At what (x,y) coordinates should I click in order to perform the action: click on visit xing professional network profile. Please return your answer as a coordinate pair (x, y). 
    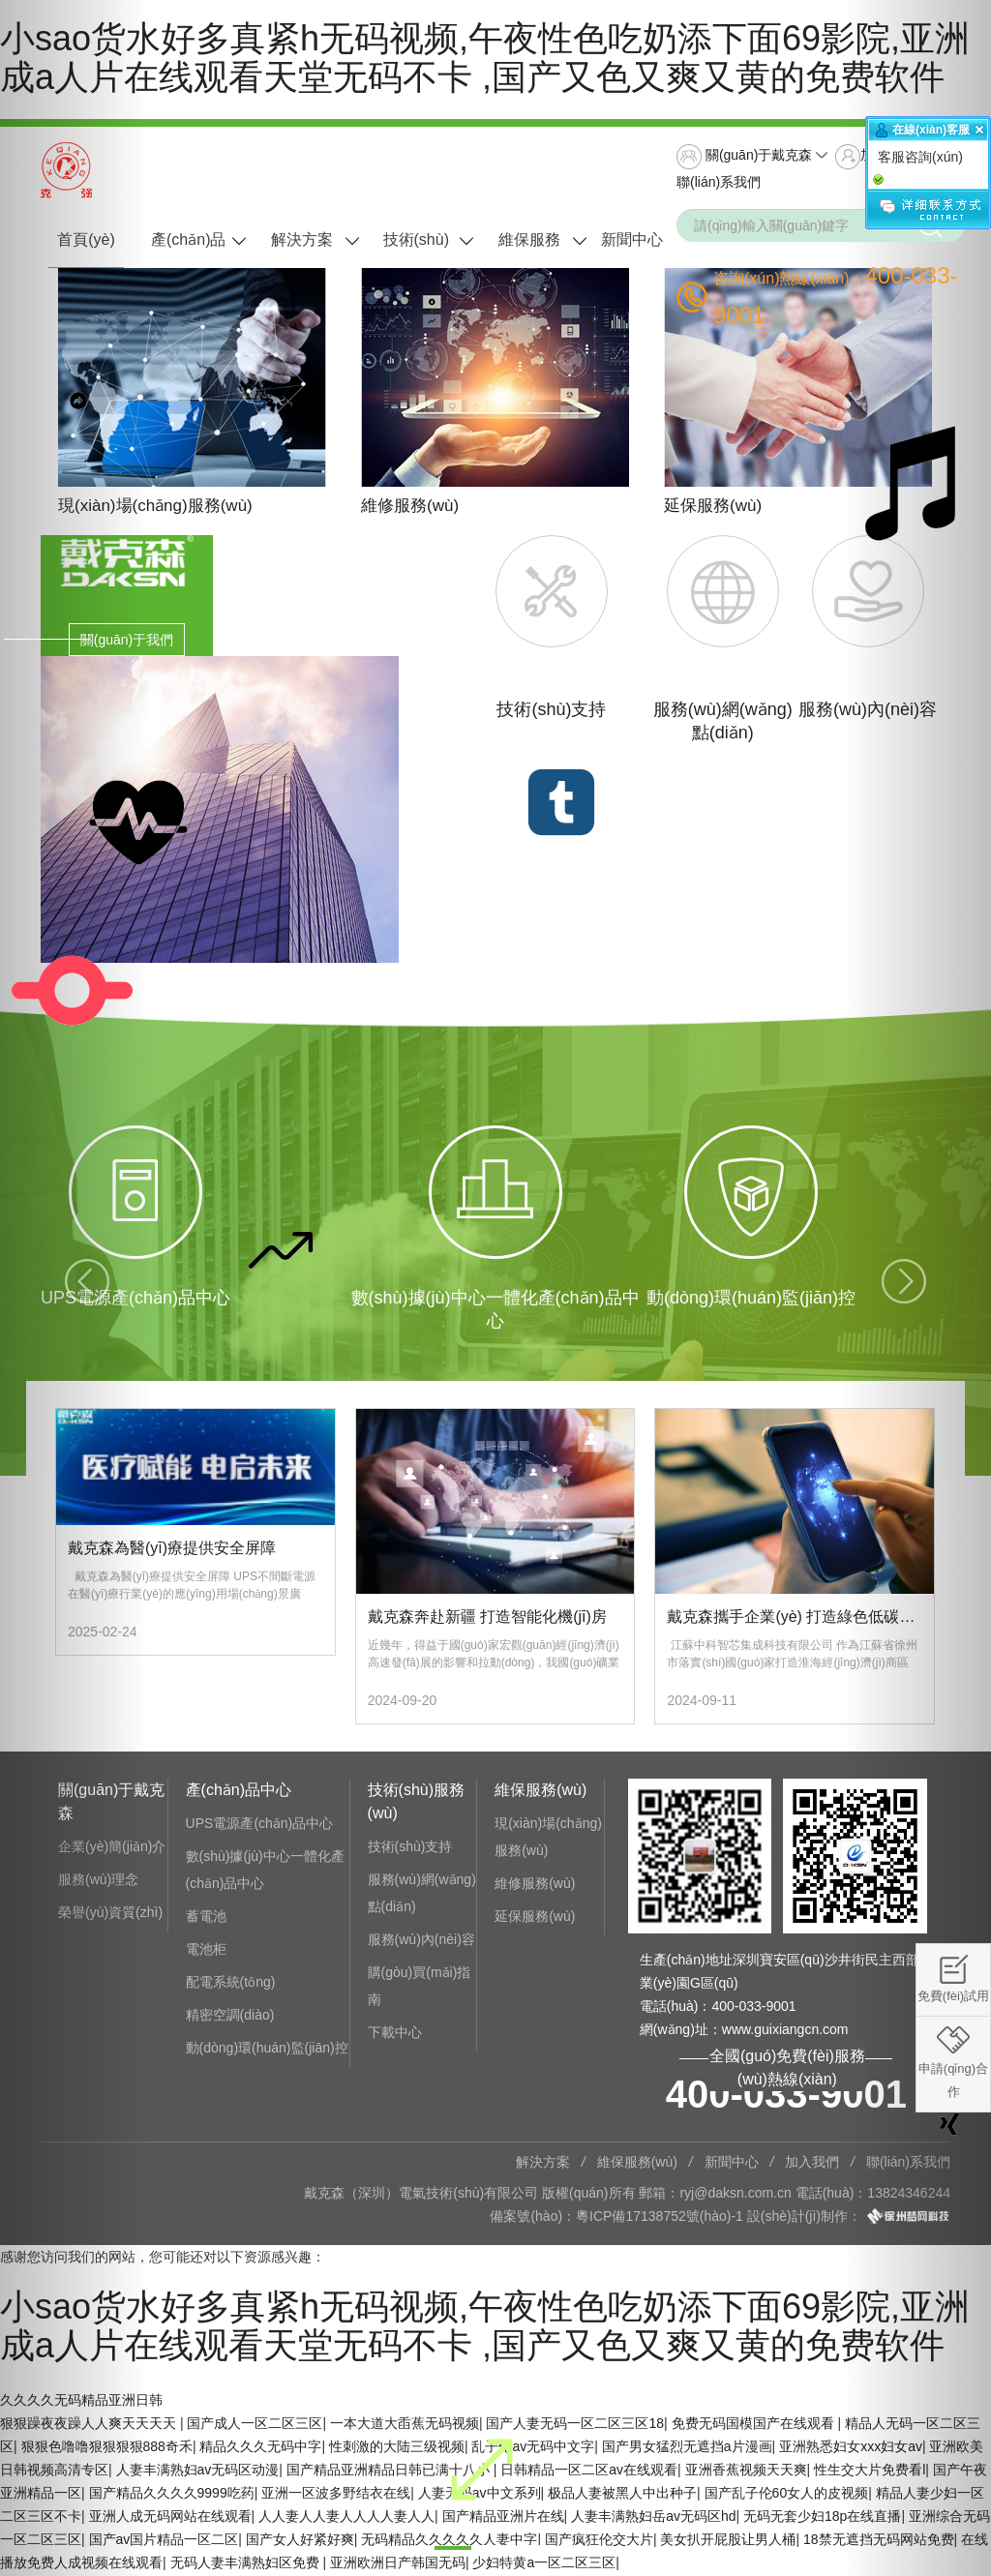
    Looking at the image, I should click on (949, 2124).